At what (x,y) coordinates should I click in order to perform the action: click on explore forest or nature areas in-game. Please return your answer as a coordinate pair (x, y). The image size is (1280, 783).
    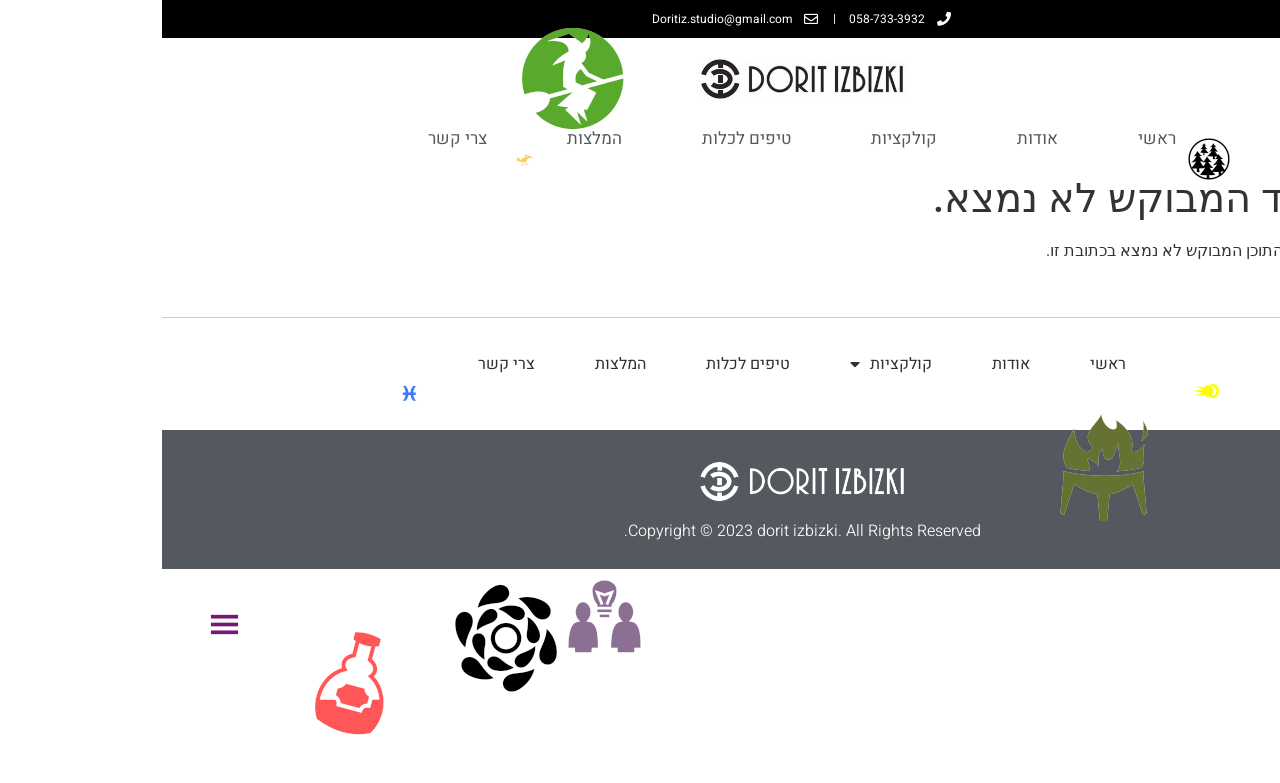
    Looking at the image, I should click on (1209, 159).